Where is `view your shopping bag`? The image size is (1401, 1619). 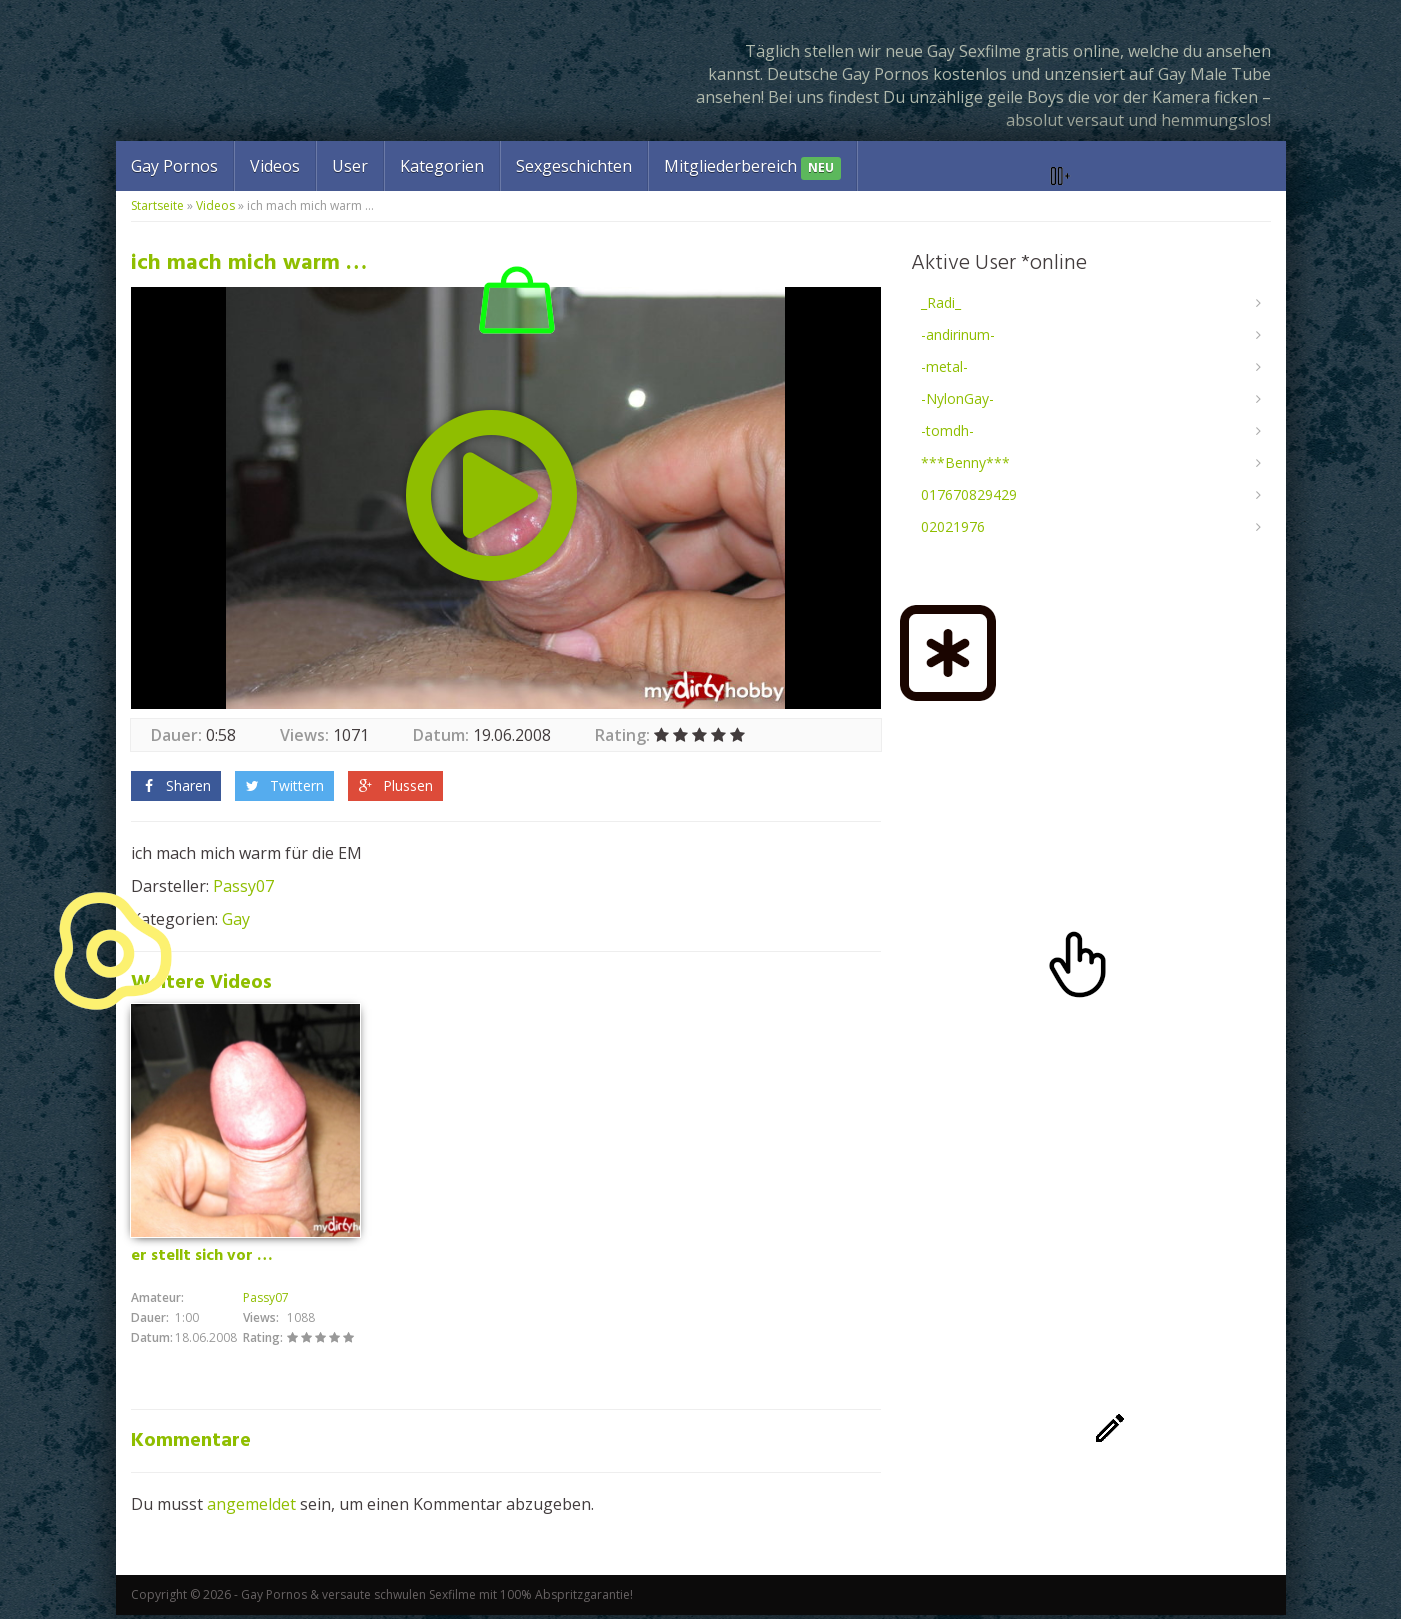 view your shopping bag is located at coordinates (517, 304).